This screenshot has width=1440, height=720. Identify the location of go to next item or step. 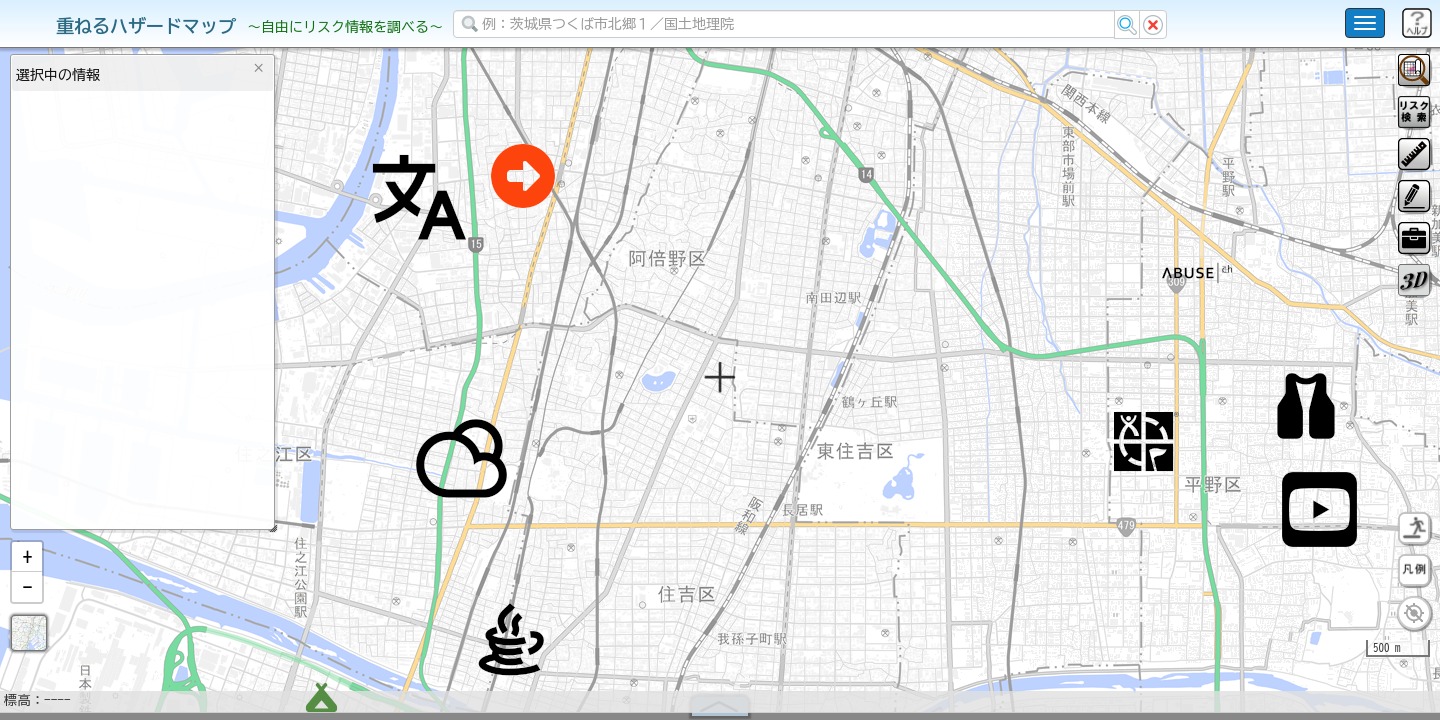
(523, 176).